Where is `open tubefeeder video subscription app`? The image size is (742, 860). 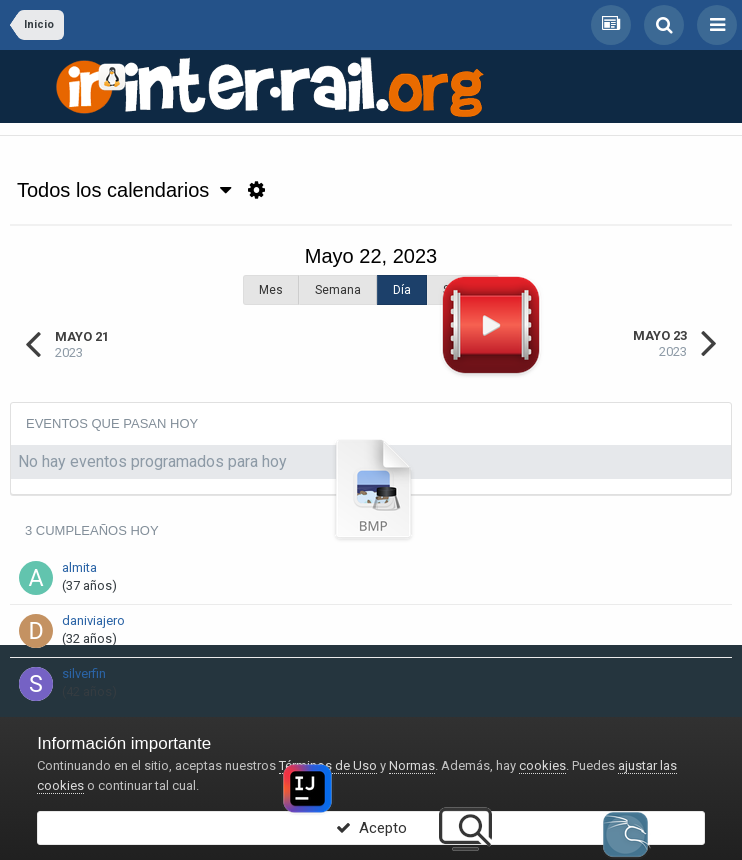 open tubefeeder video subscription app is located at coordinates (491, 325).